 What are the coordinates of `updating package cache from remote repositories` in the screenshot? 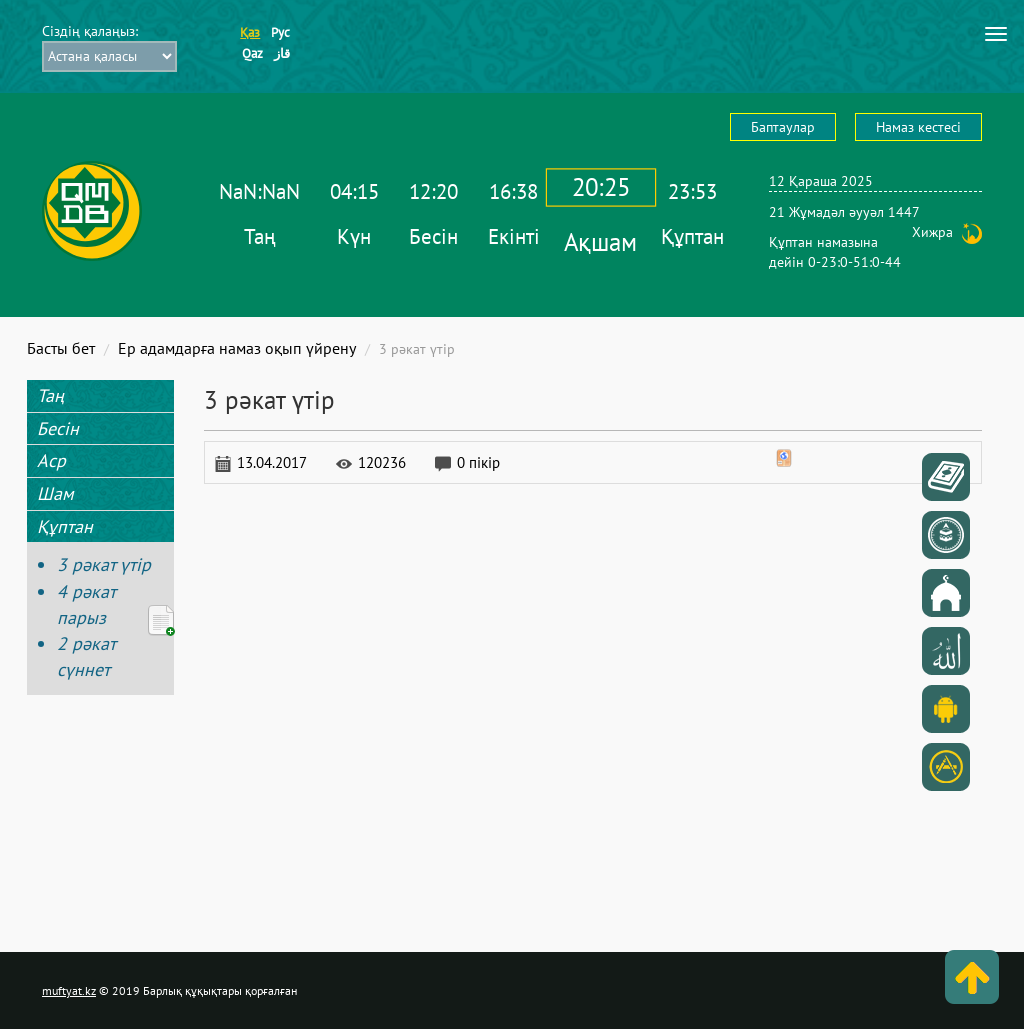 It's located at (784, 458).